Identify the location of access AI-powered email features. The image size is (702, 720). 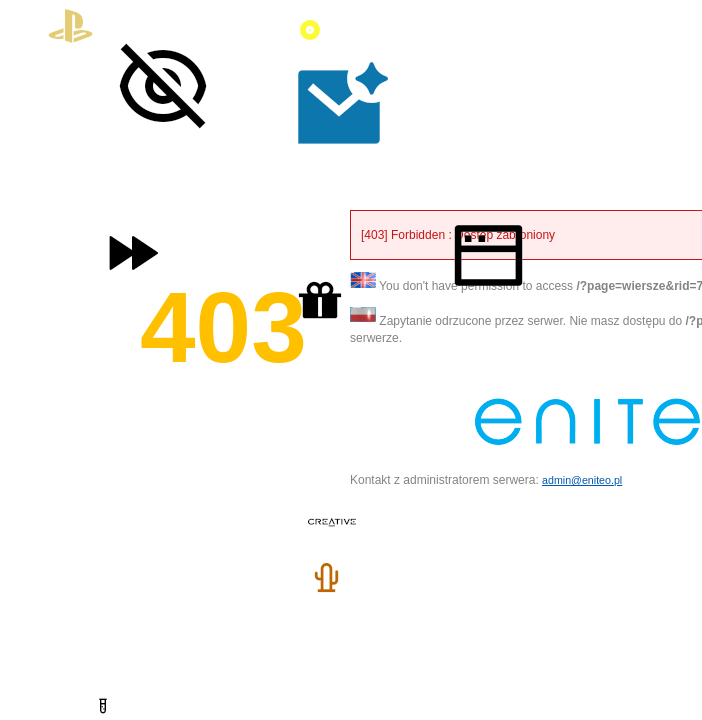
(339, 107).